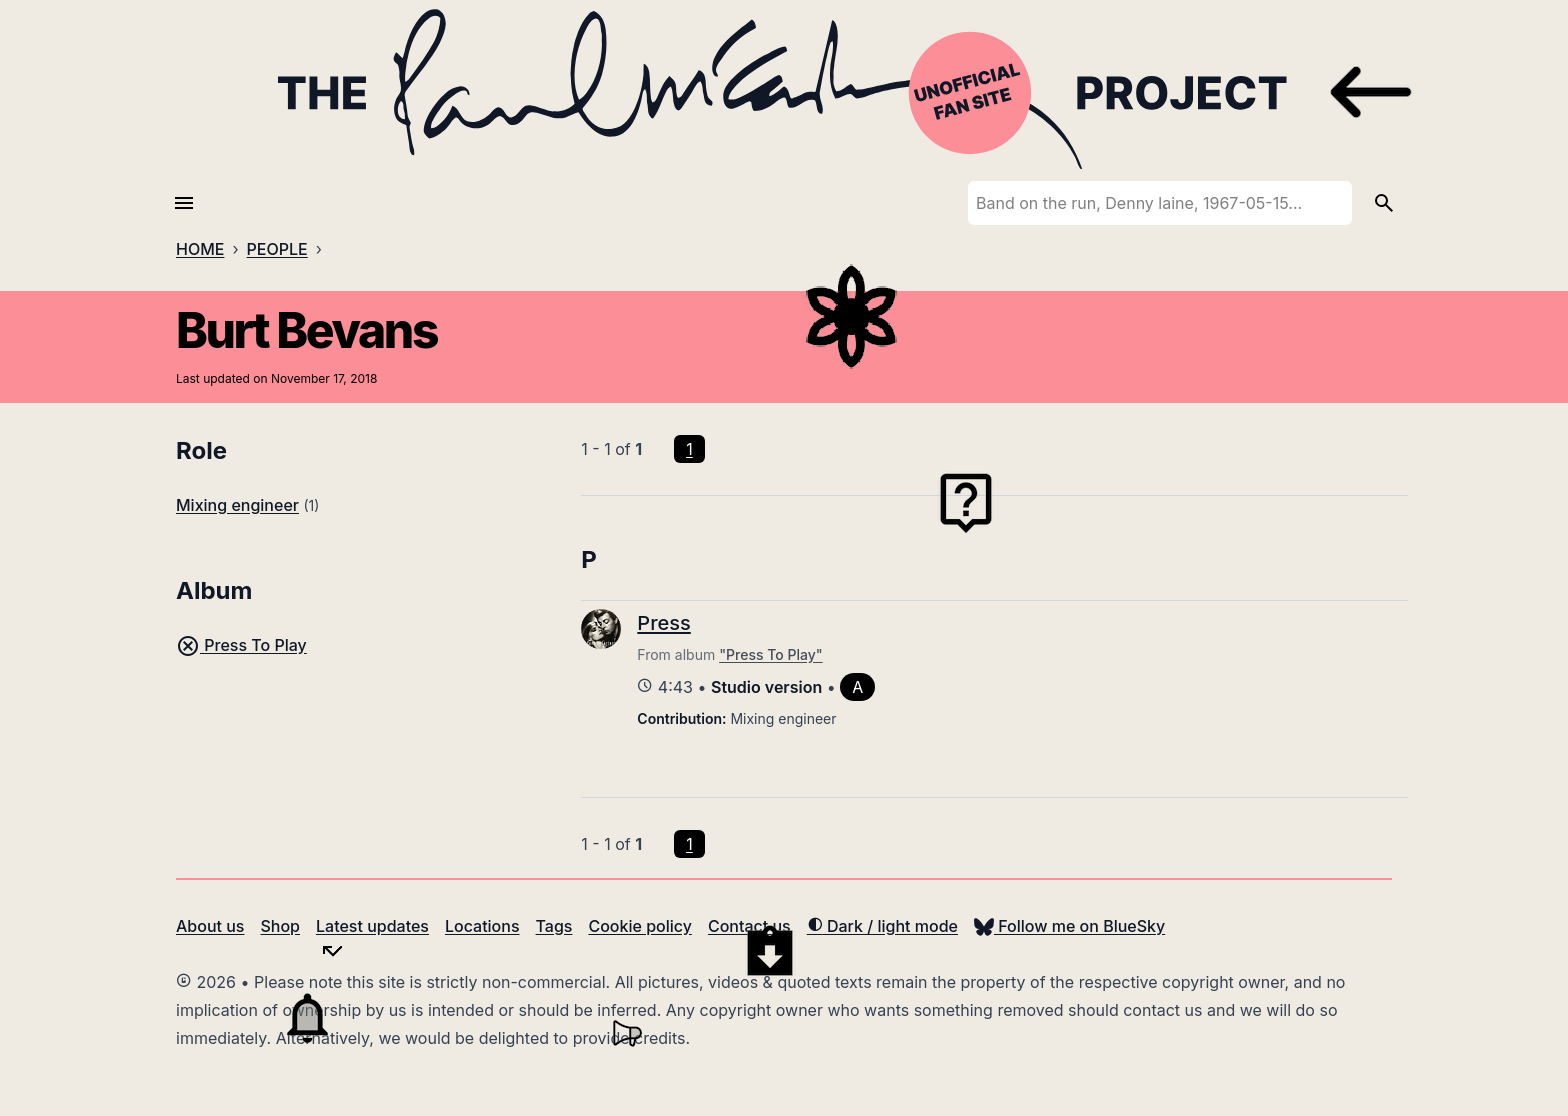 The image size is (1568, 1116). I want to click on apply a vintage or retro photo filter, so click(851, 316).